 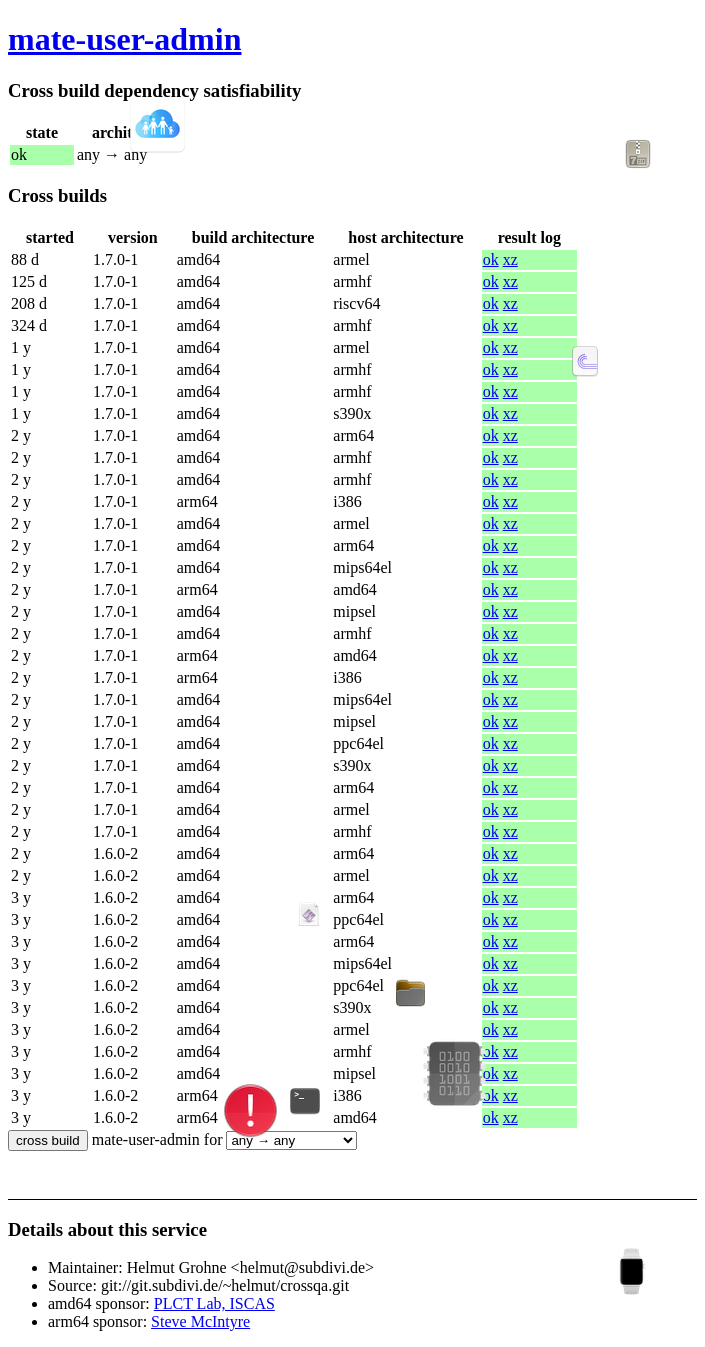 What do you see at coordinates (638, 154) in the screenshot?
I see `a 7z compressed archive file` at bounding box center [638, 154].